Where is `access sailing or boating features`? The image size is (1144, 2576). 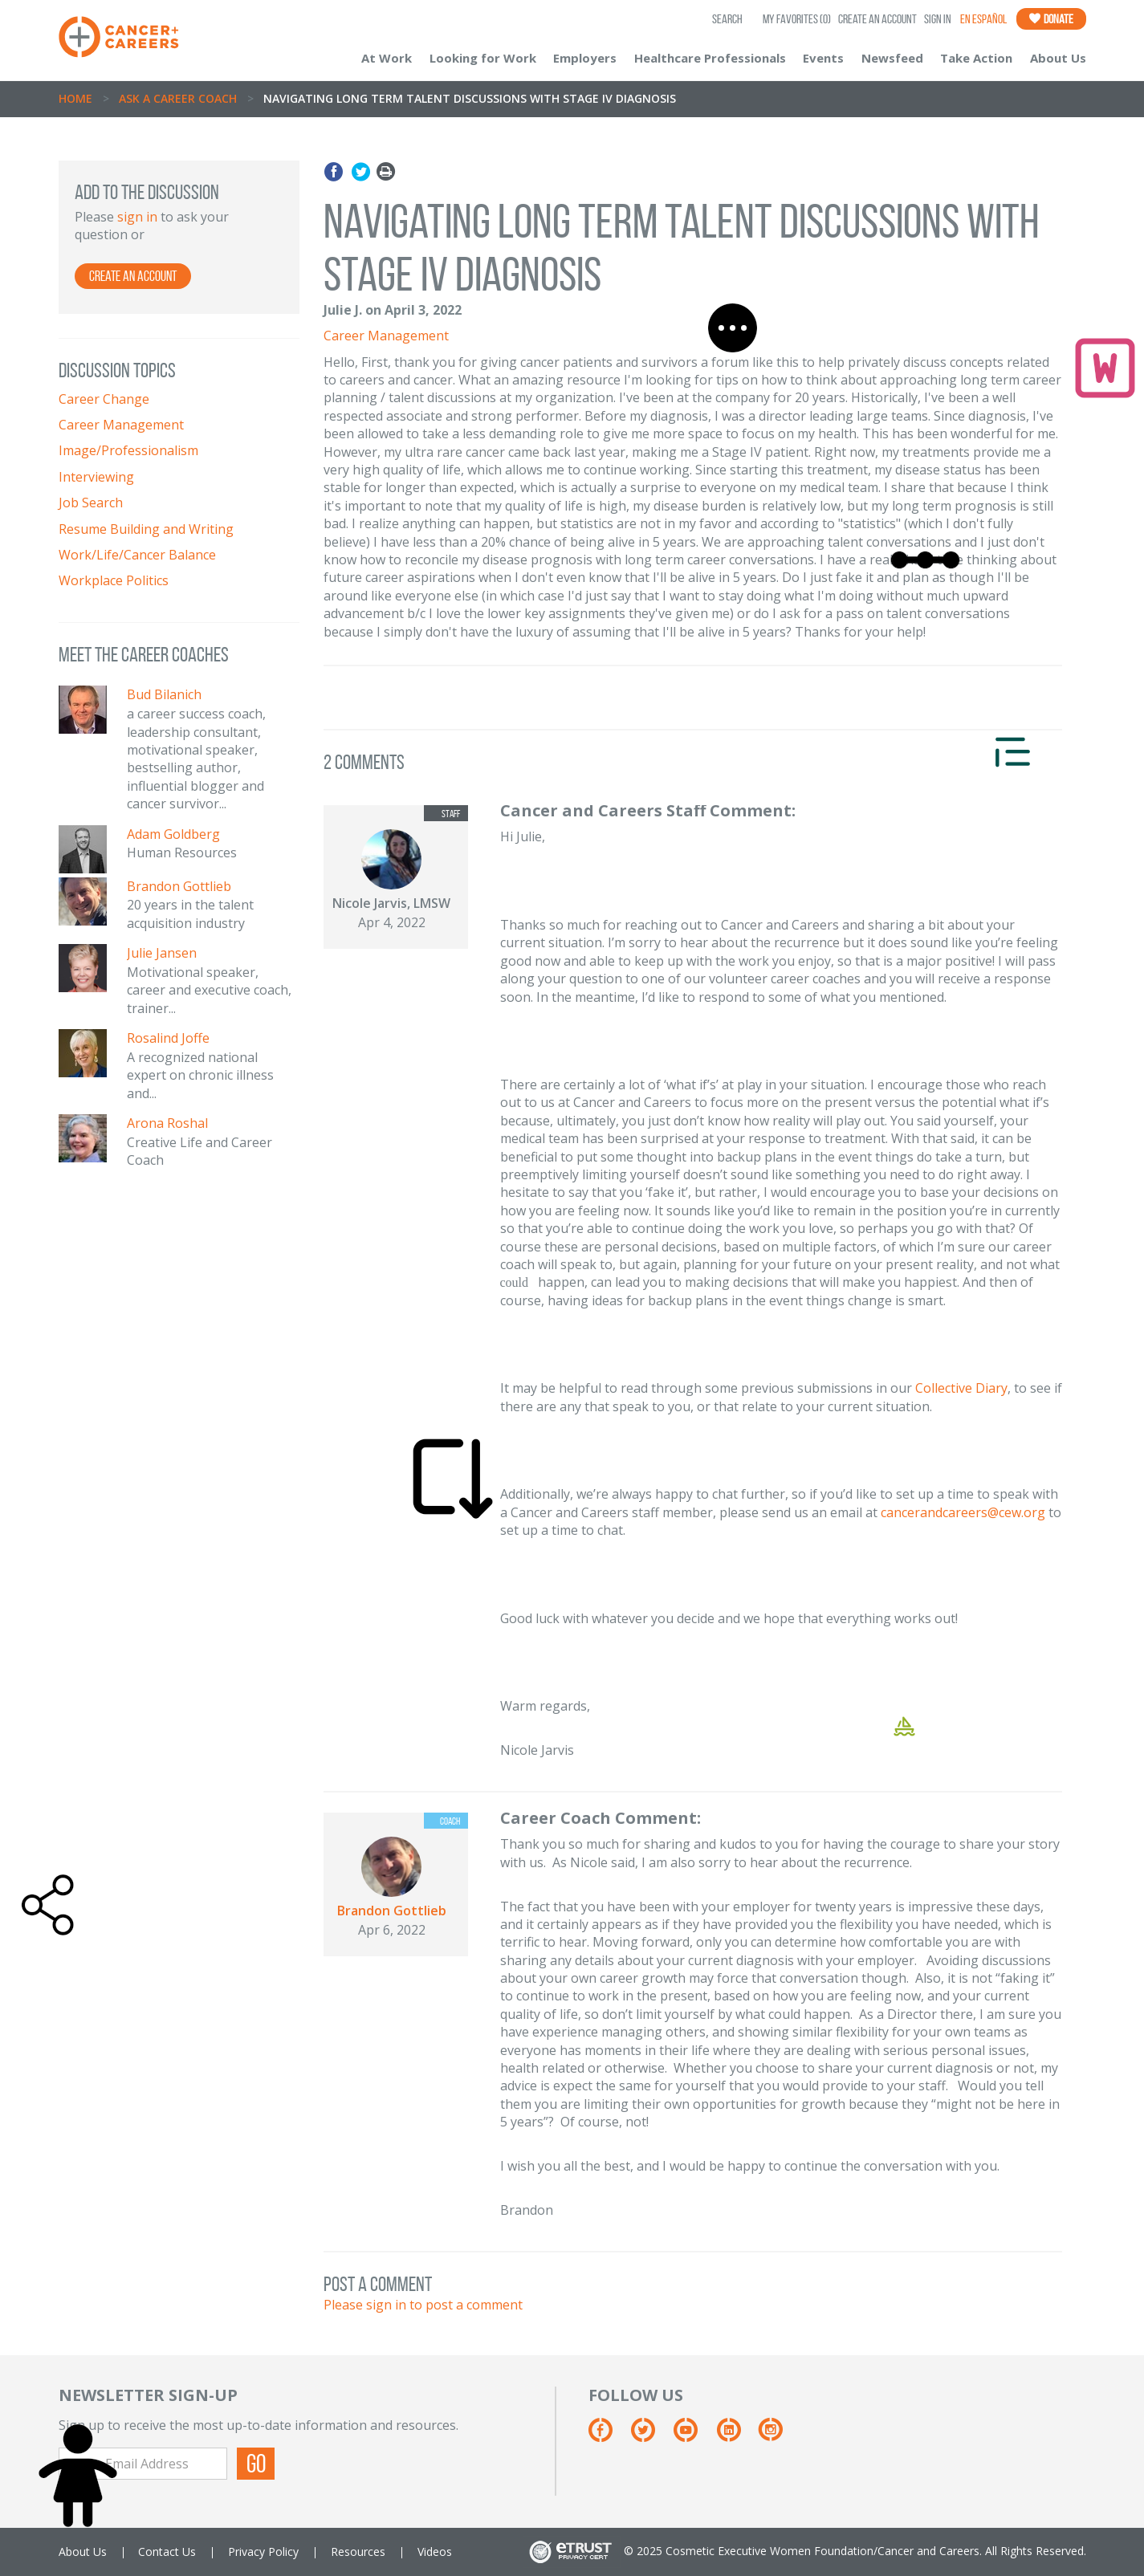
access sailing or boating features is located at coordinates (904, 1726).